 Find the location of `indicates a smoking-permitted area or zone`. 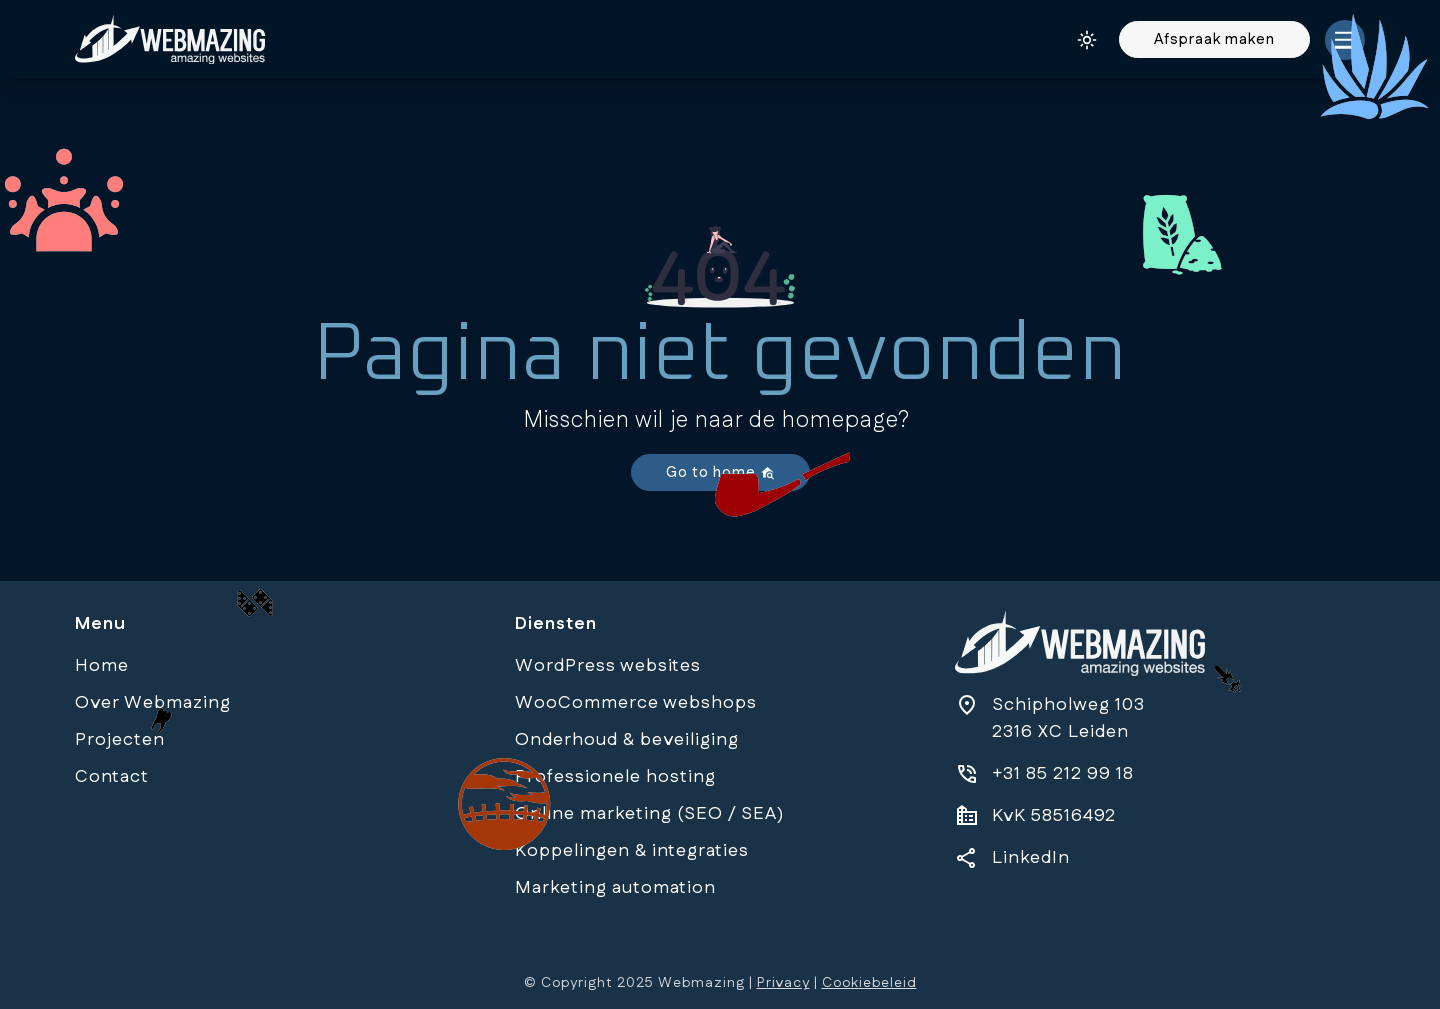

indicates a smoking-permitted area or zone is located at coordinates (782, 484).